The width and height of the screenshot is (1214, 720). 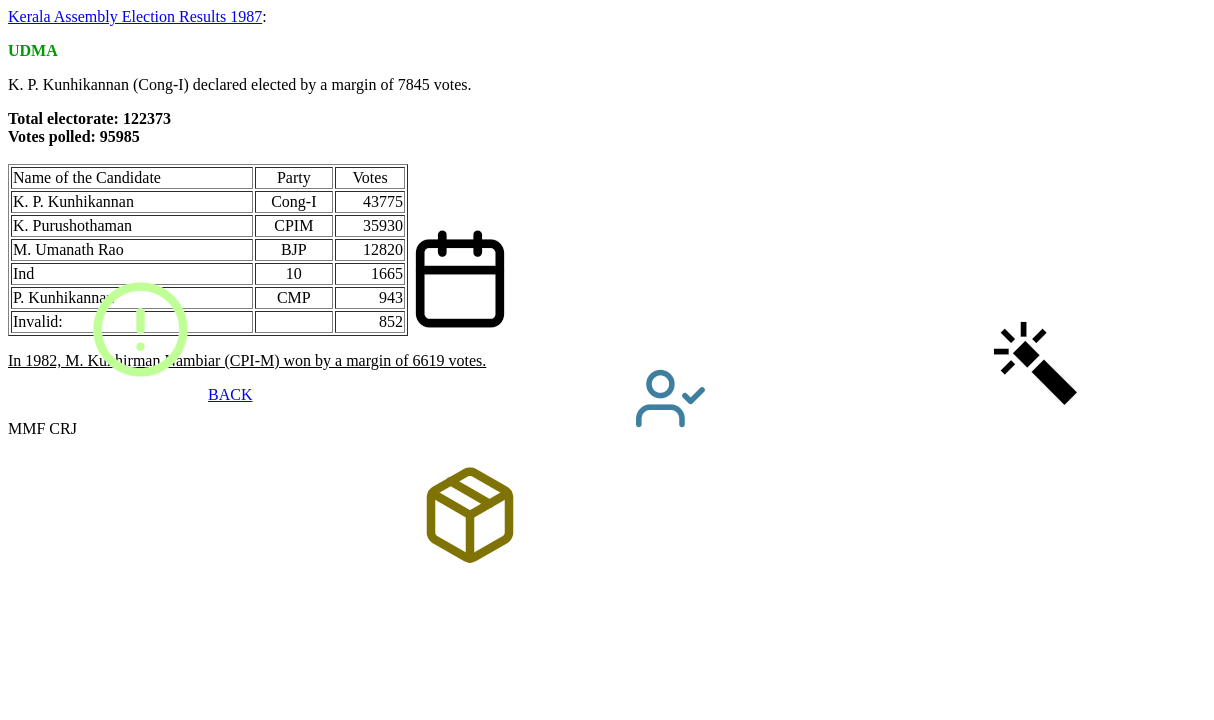 What do you see at coordinates (470, 515) in the screenshot?
I see `view package or shipment details` at bounding box center [470, 515].